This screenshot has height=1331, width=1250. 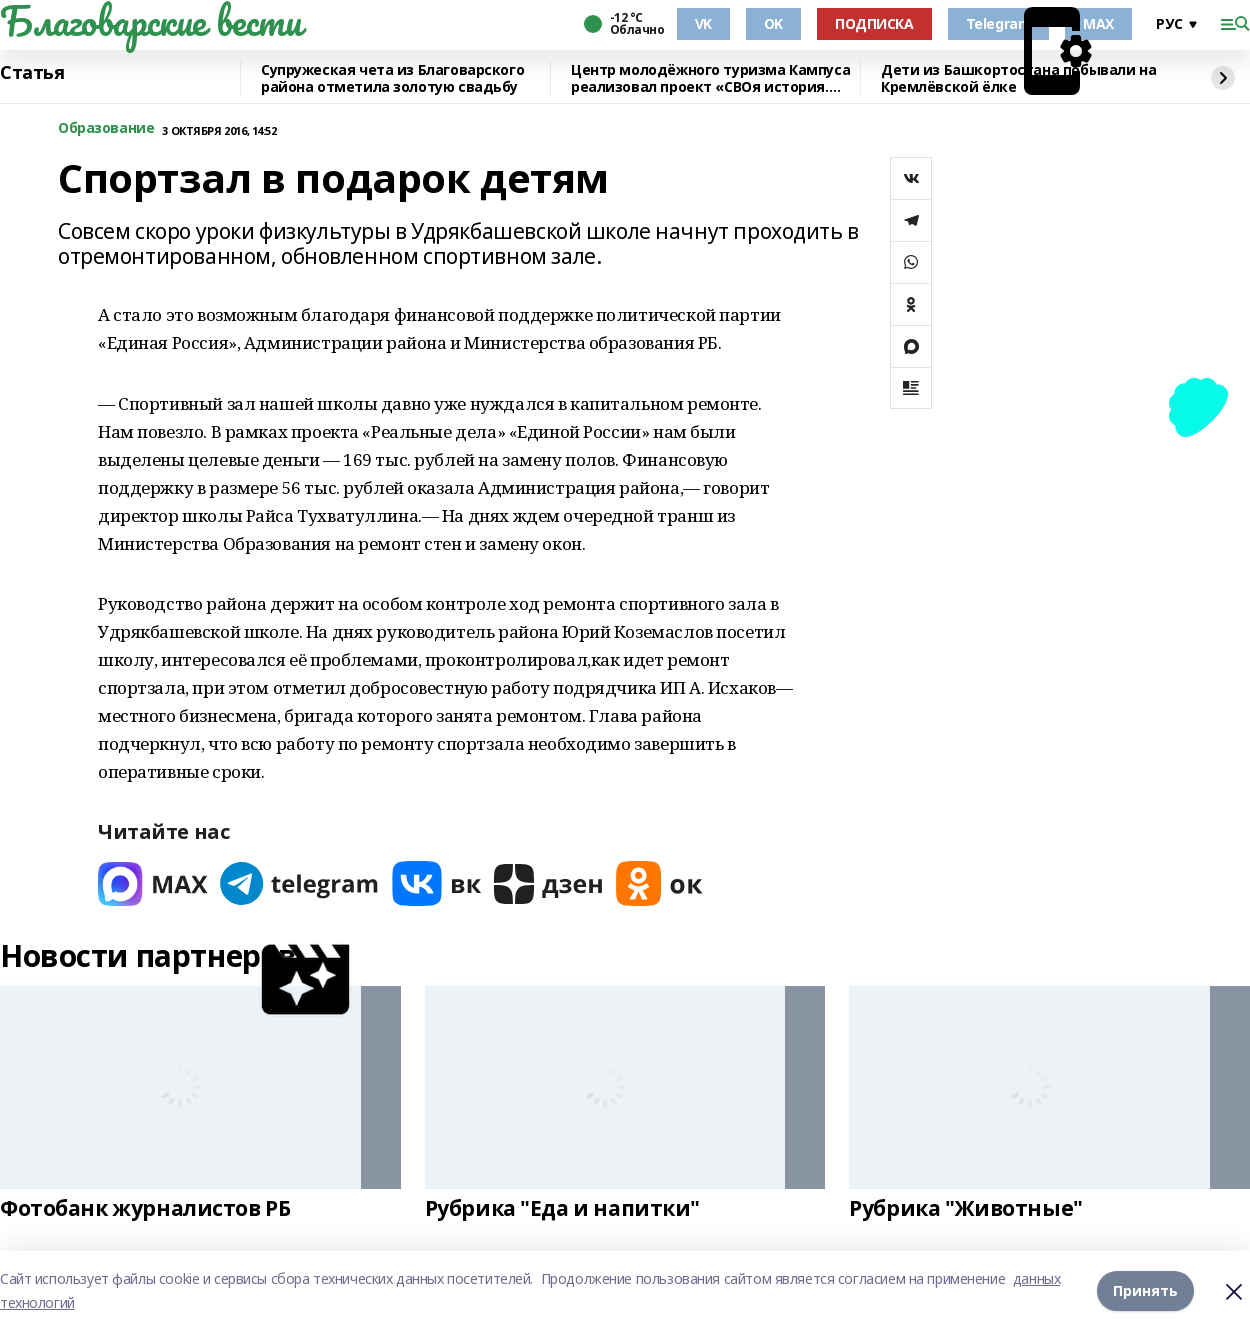 I want to click on apply visual effects or filters to a video, so click(x=305, y=979).